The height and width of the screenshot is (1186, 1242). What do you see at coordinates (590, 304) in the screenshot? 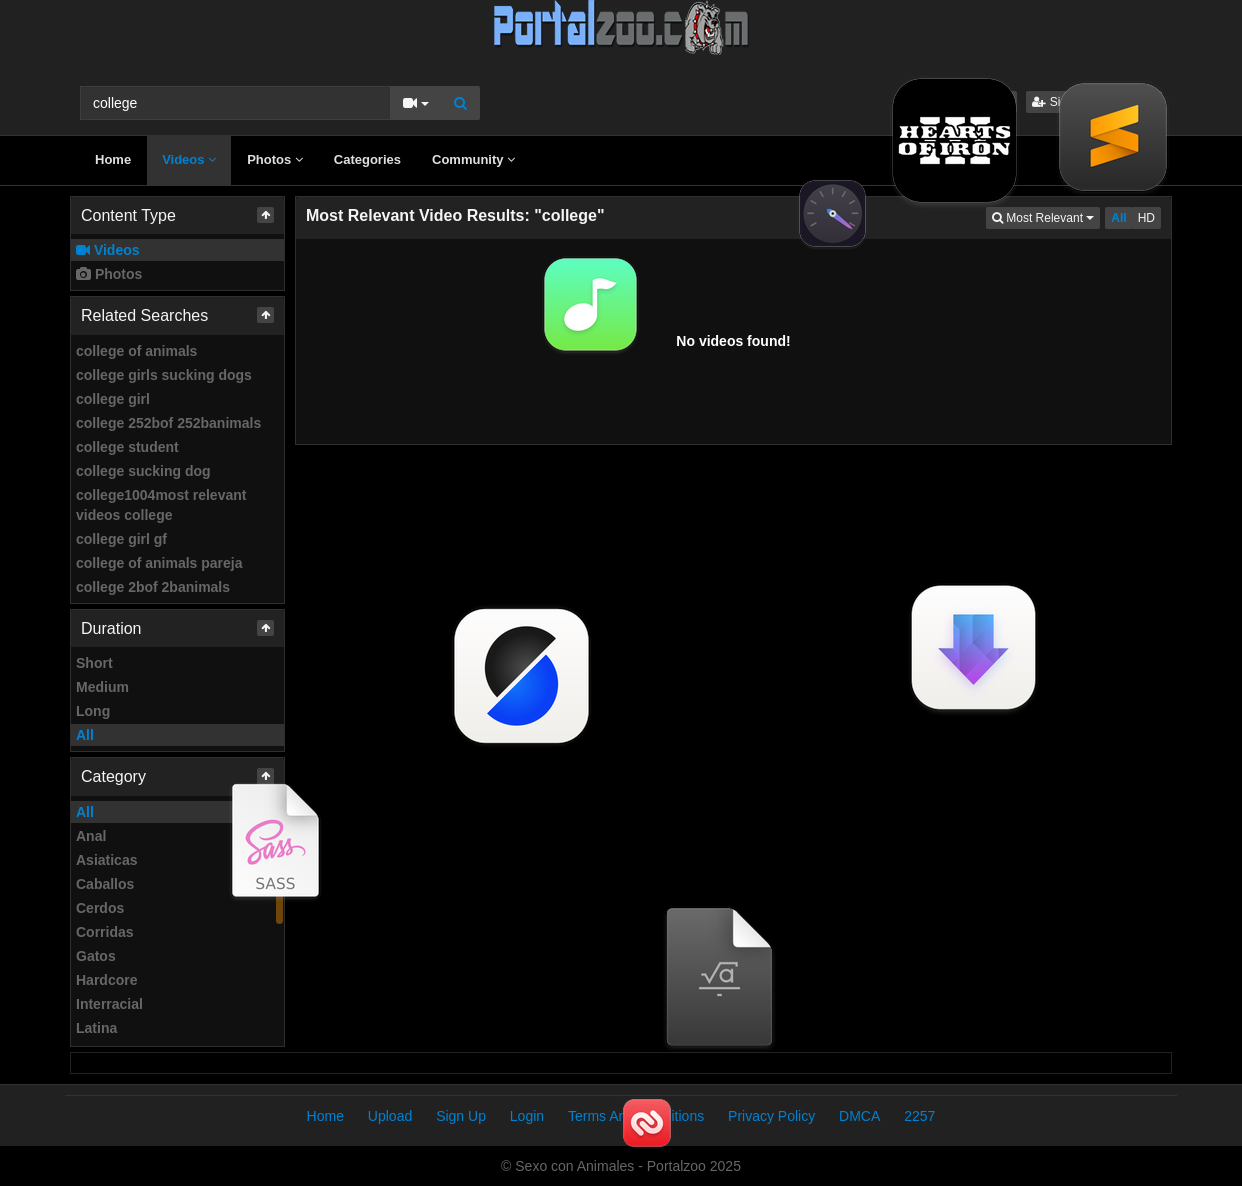
I see `open juk music player app` at bounding box center [590, 304].